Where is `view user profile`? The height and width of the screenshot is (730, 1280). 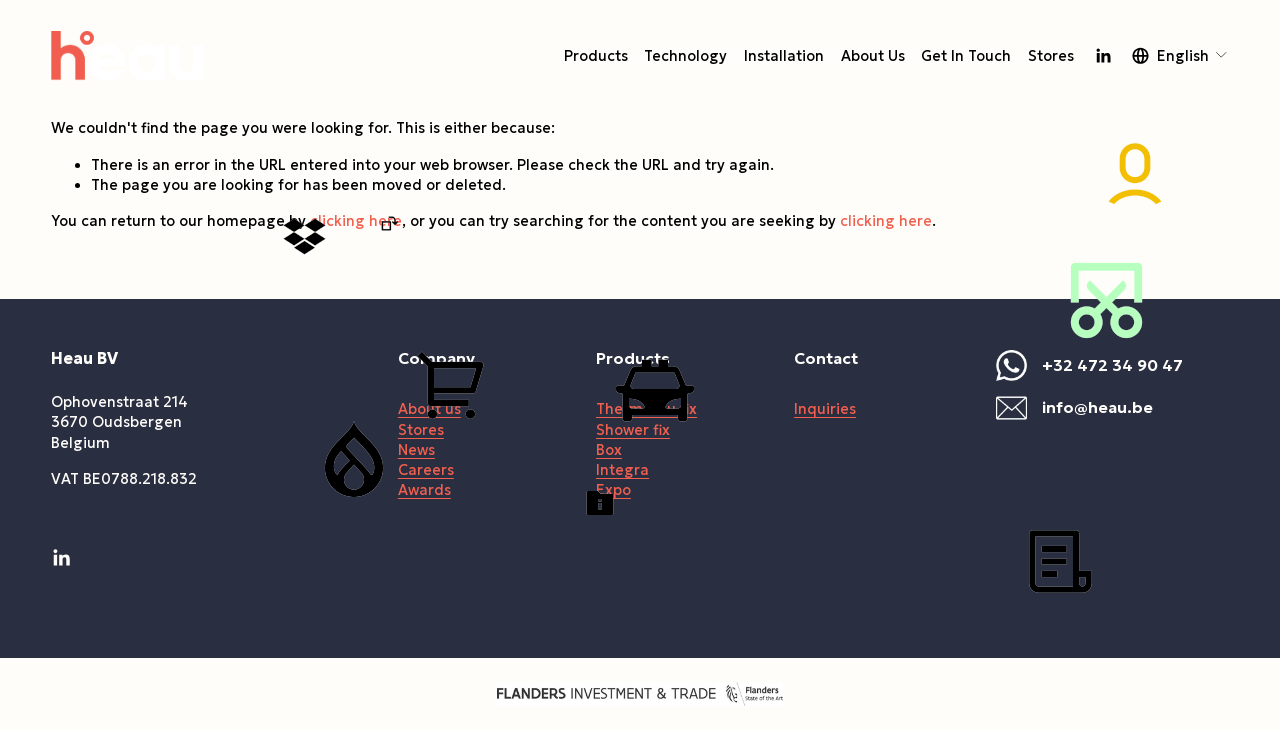
view user profile is located at coordinates (1135, 174).